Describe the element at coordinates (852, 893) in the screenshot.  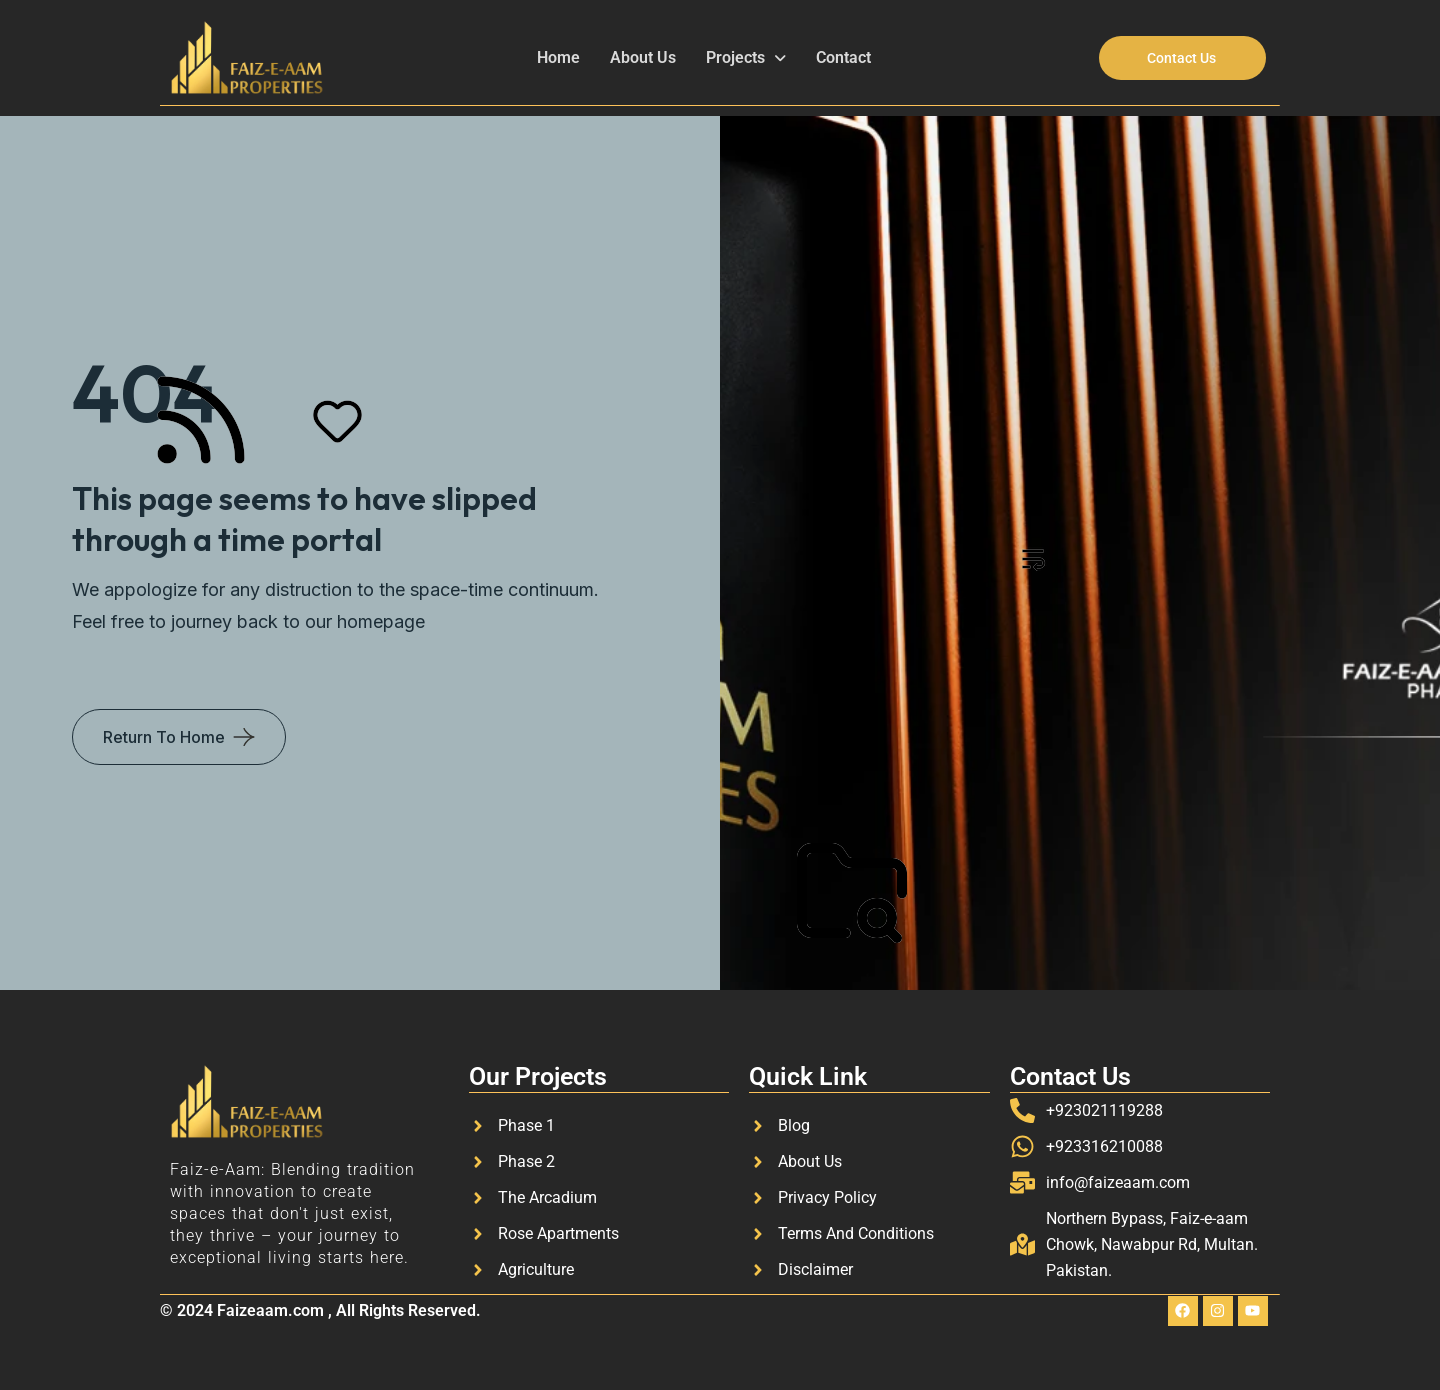
I see `search within a folder` at that location.